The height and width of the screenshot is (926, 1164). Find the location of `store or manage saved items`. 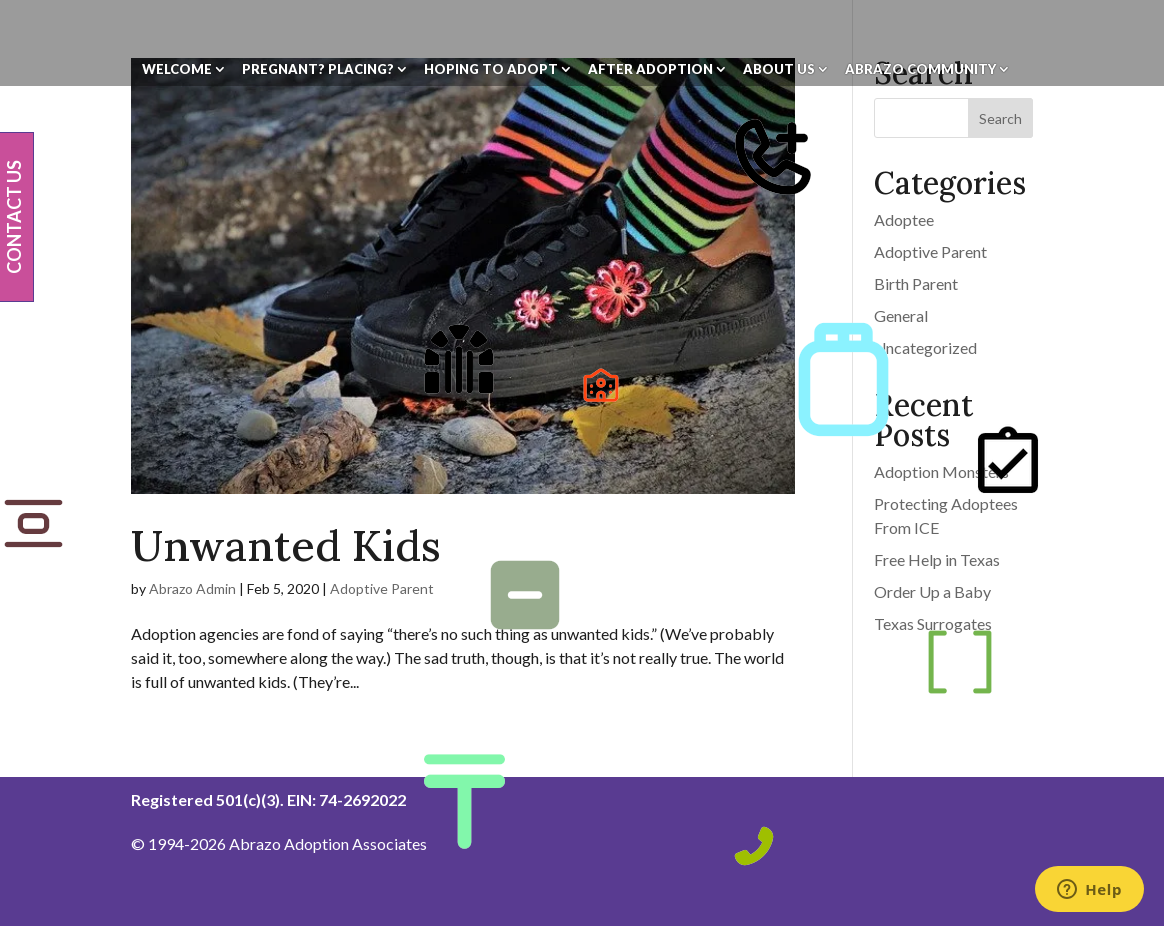

store or manage saved items is located at coordinates (843, 379).